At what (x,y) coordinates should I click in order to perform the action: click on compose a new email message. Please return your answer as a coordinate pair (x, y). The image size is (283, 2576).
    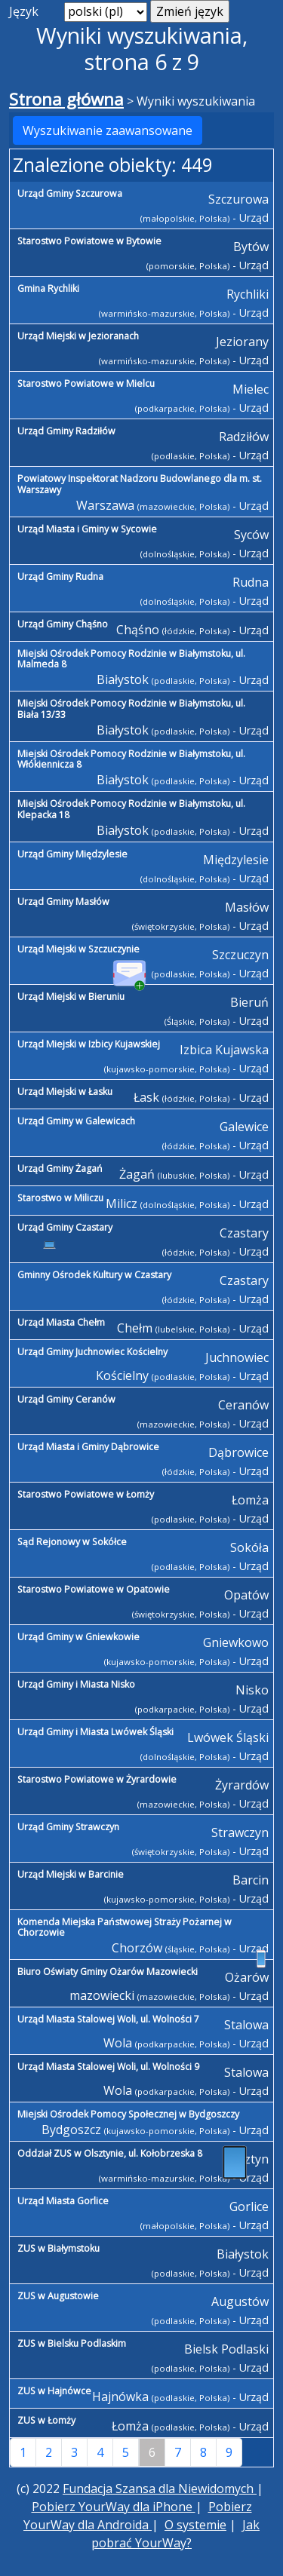
    Looking at the image, I should click on (129, 973).